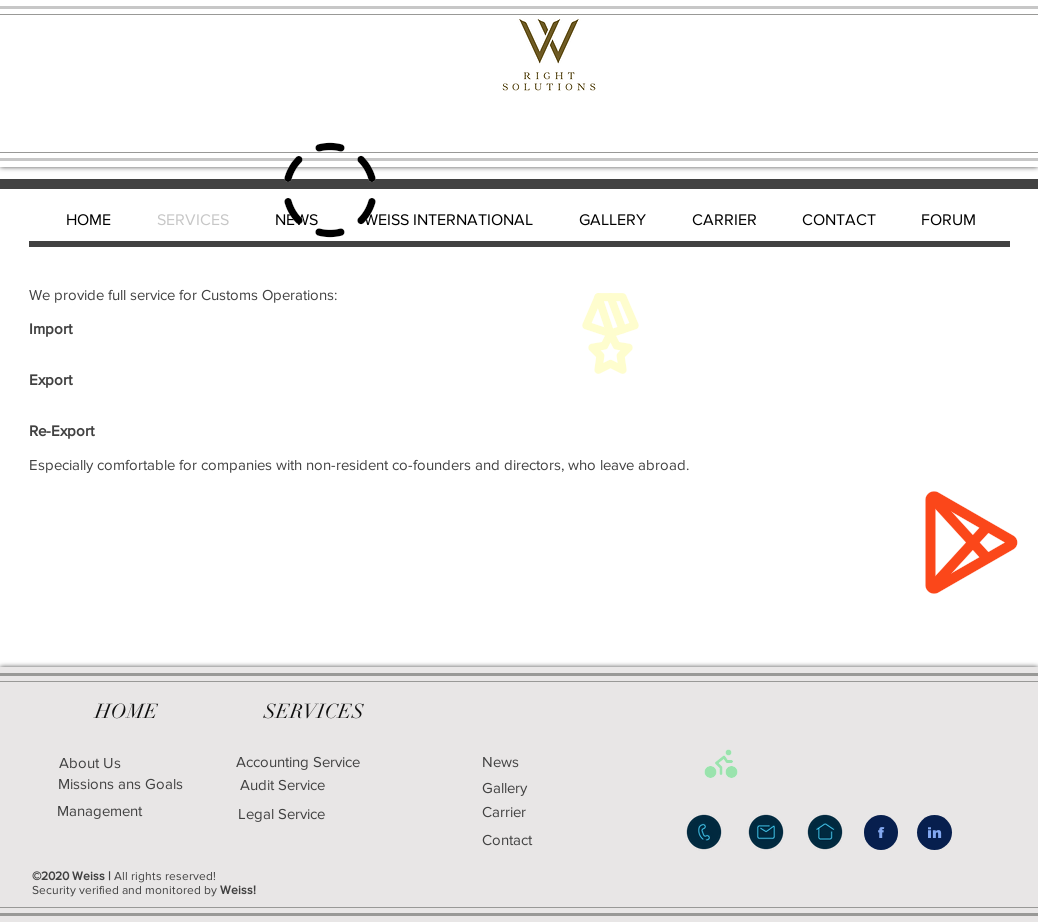  What do you see at coordinates (610, 333) in the screenshot?
I see `view achievements or awards` at bounding box center [610, 333].